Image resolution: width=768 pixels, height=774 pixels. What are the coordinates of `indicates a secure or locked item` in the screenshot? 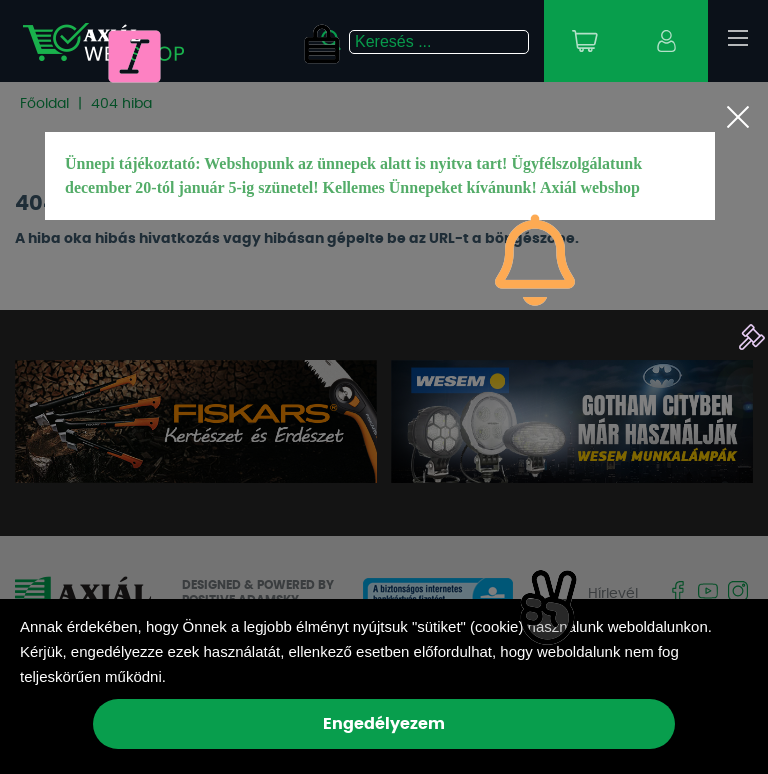 It's located at (322, 46).